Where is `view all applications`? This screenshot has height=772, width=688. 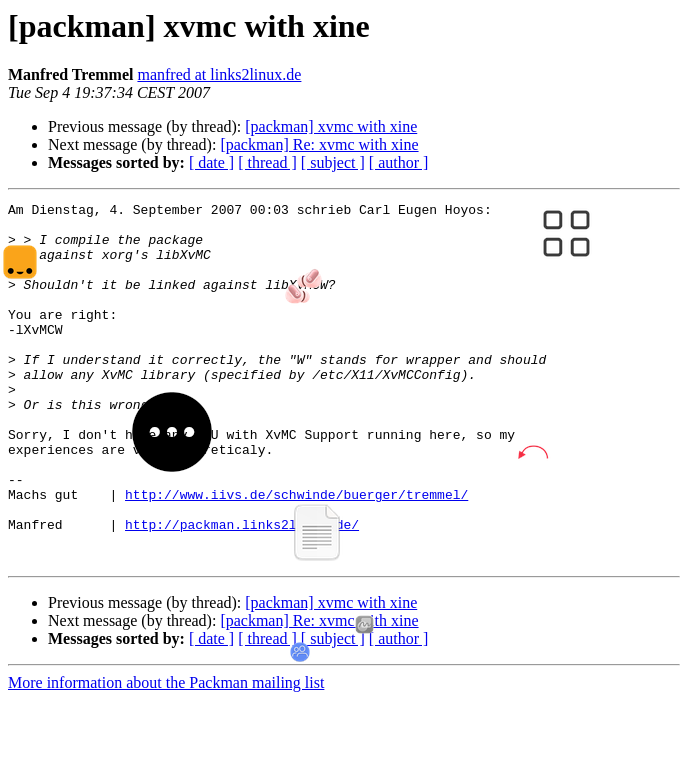
view all applications is located at coordinates (566, 233).